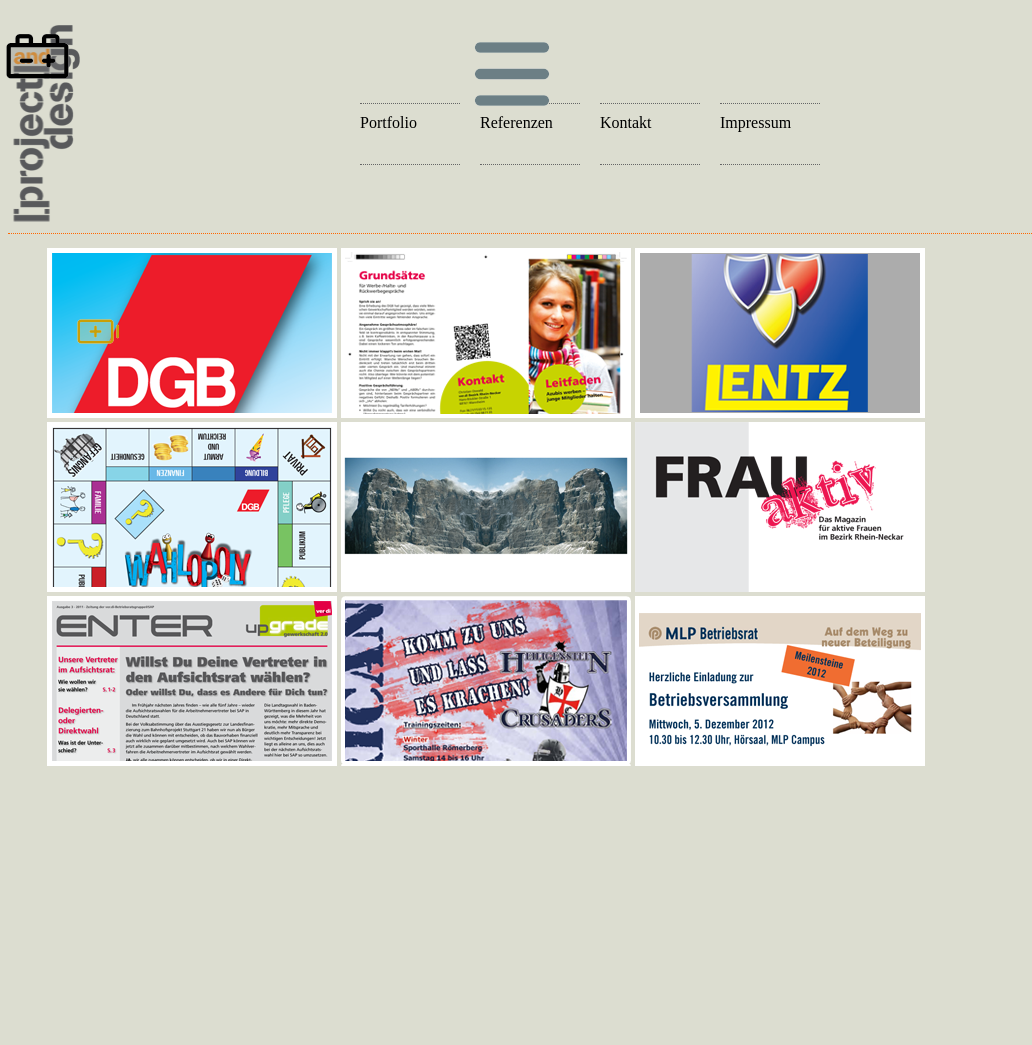 The image size is (1032, 1045). Describe the element at coordinates (37, 58) in the screenshot. I see `view car battery status` at that location.